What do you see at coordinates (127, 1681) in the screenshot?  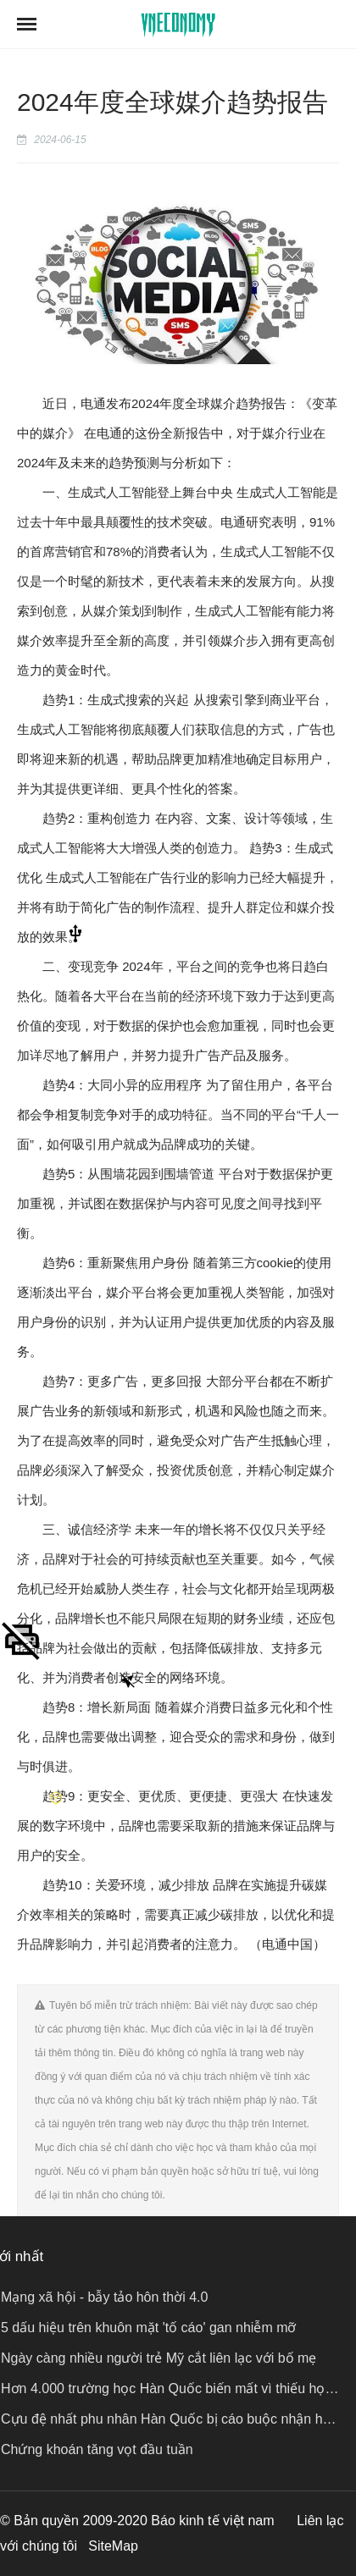 I see `location sharing is disabled` at bounding box center [127, 1681].